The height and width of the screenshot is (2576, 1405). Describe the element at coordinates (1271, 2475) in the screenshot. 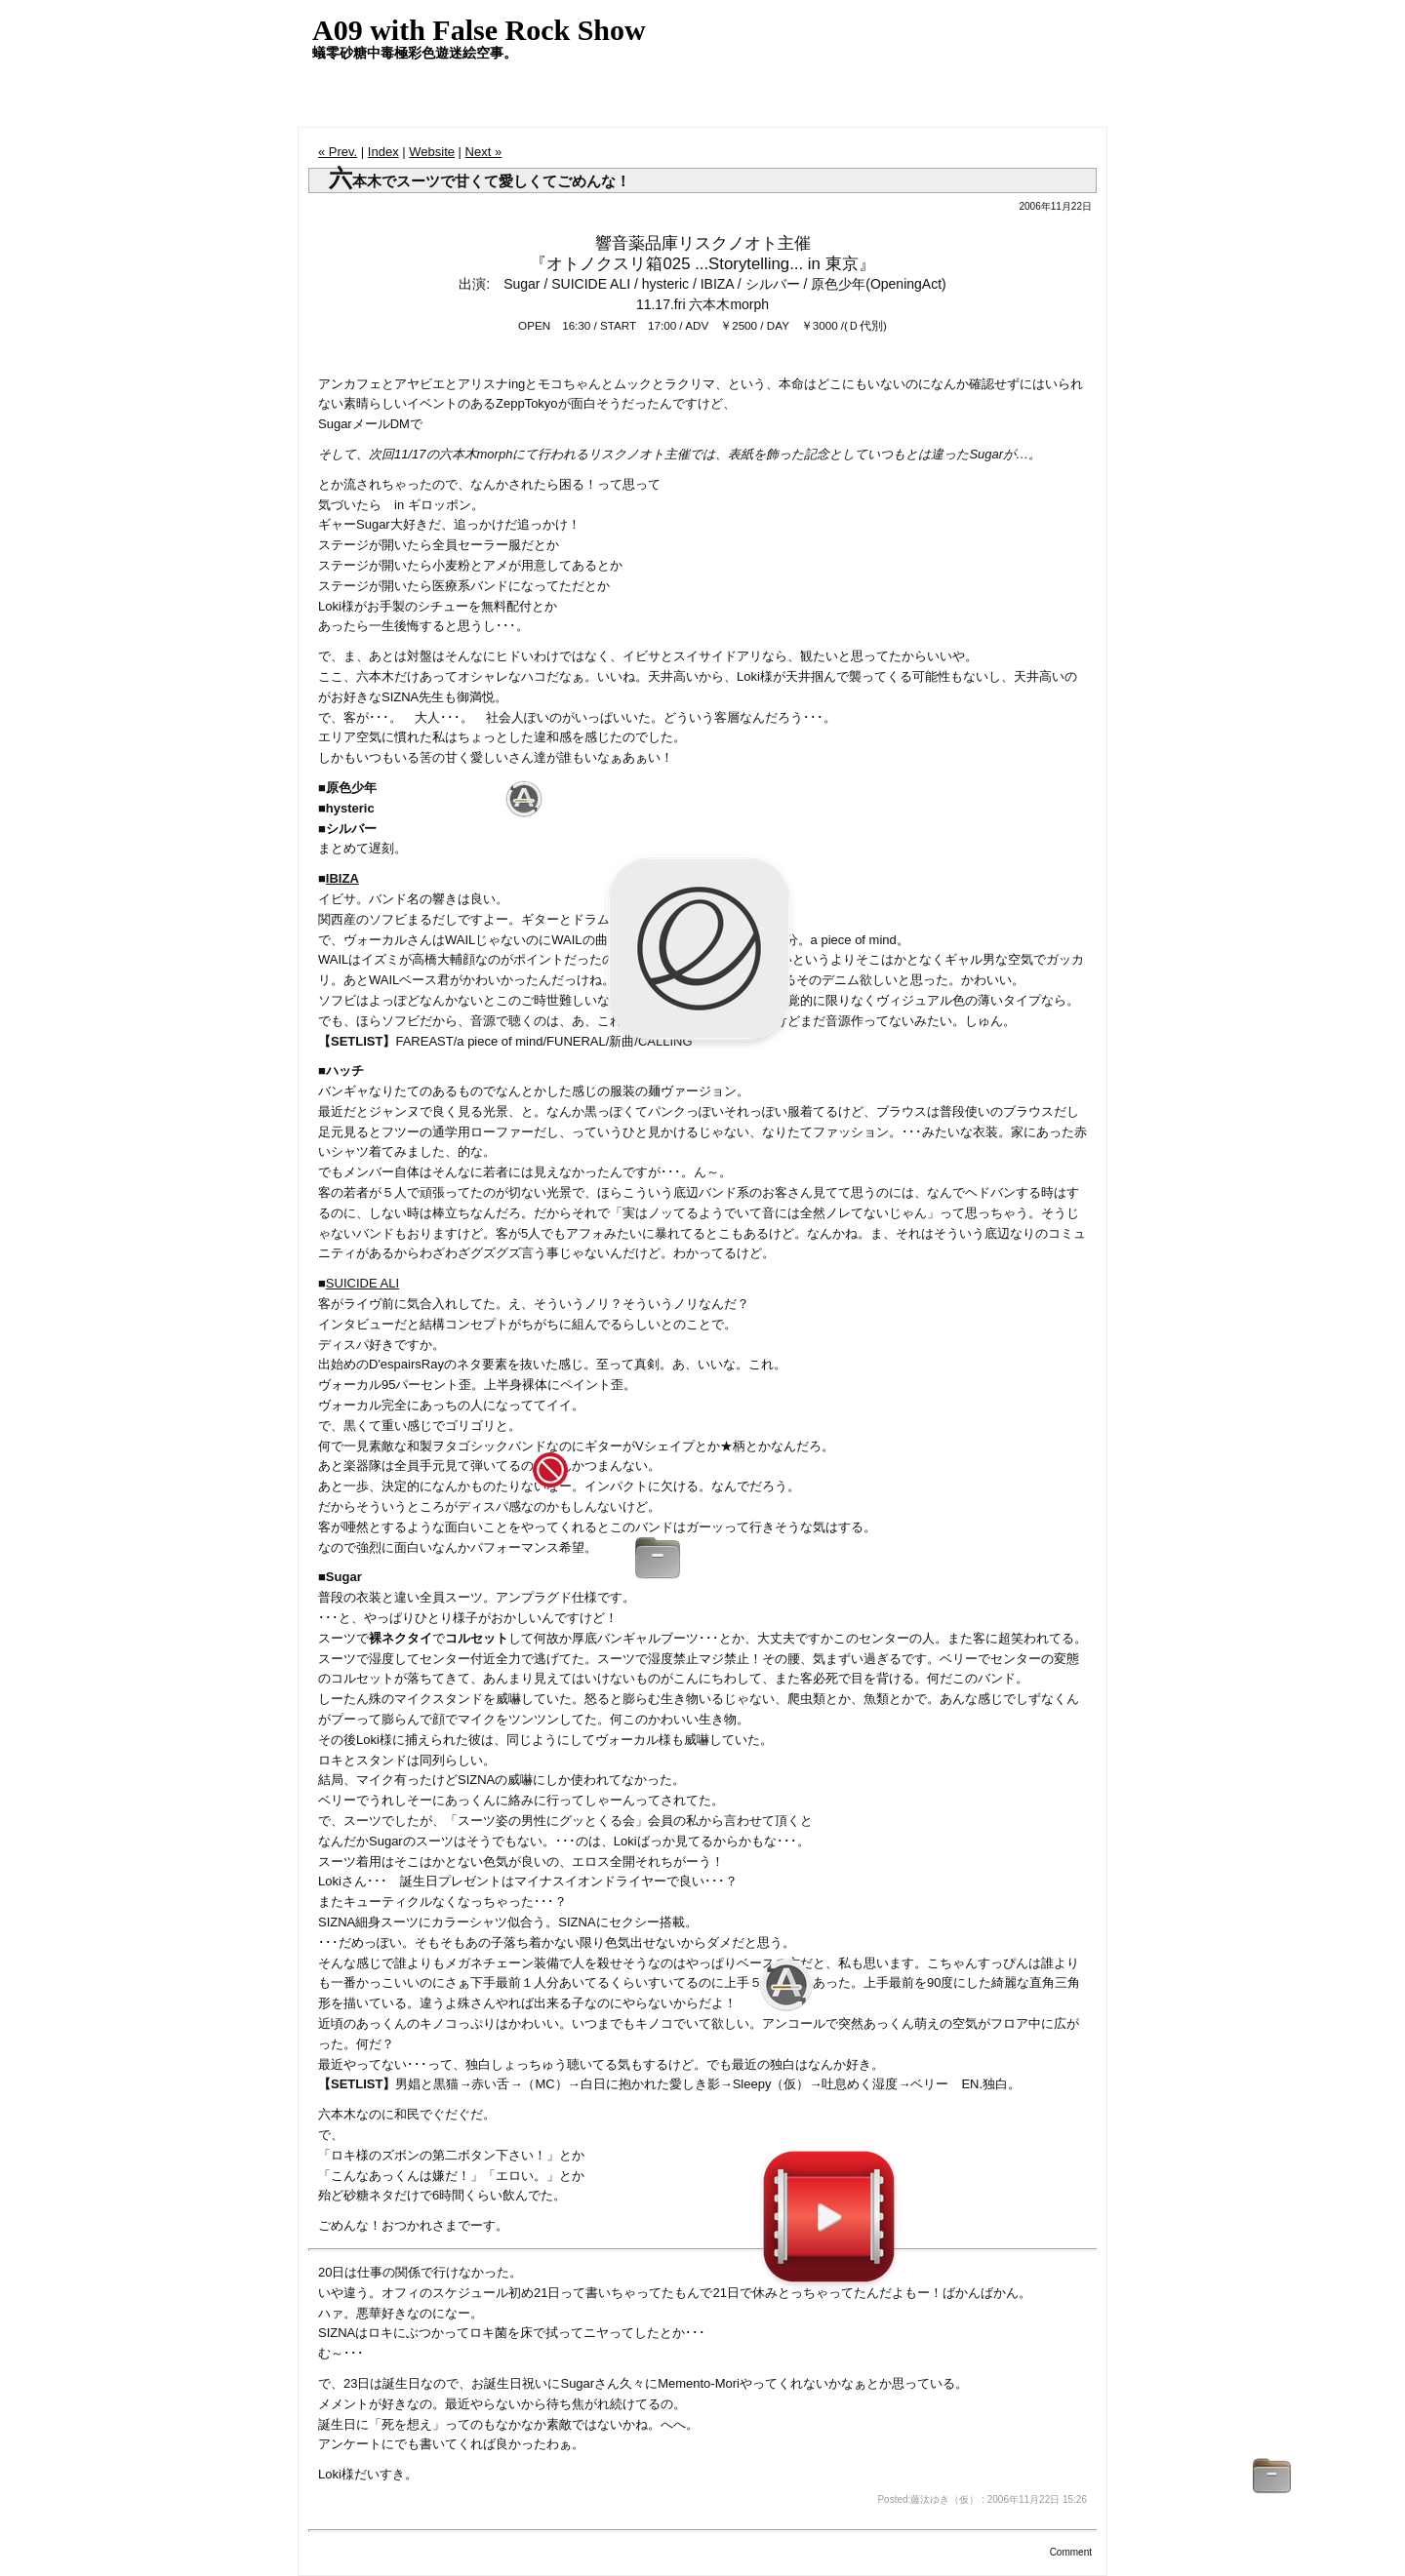

I see `open the nautilus file manager` at that location.